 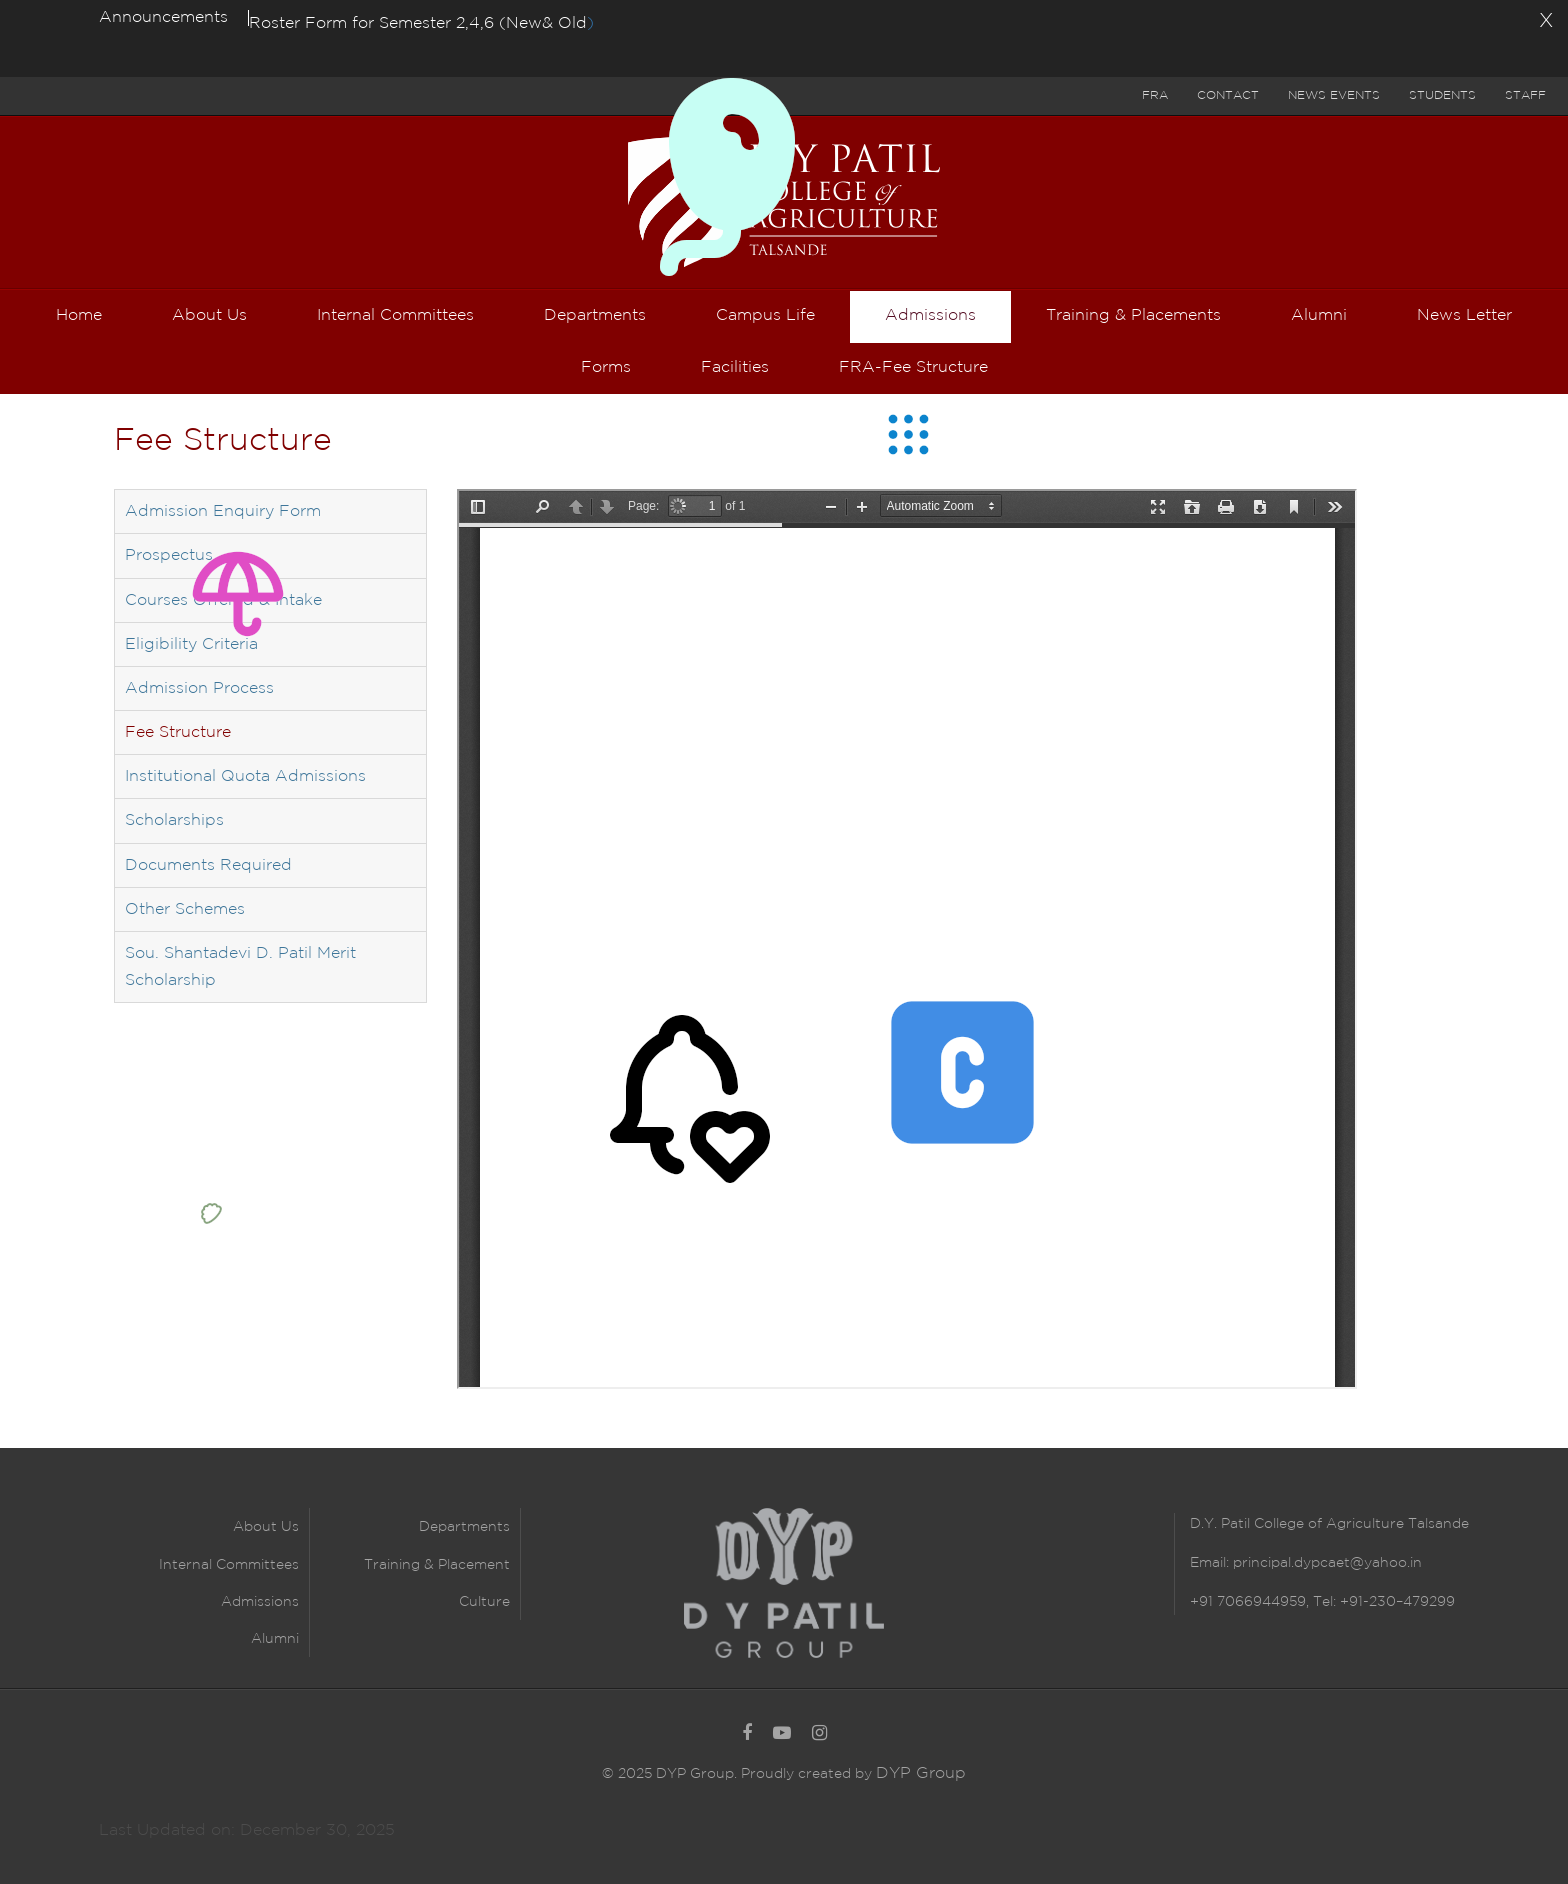 I want to click on notifications from favorites or loved ones, so click(x=682, y=1095).